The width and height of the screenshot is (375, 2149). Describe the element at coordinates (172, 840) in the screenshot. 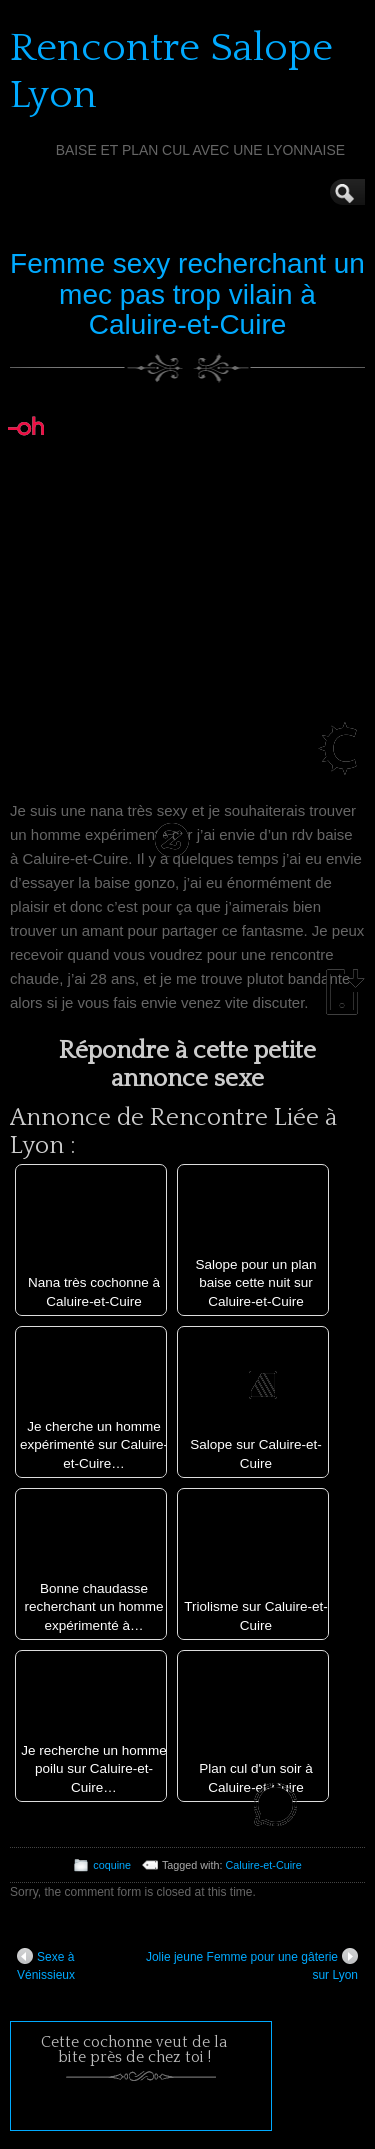

I see `visit zazzle website or store` at that location.